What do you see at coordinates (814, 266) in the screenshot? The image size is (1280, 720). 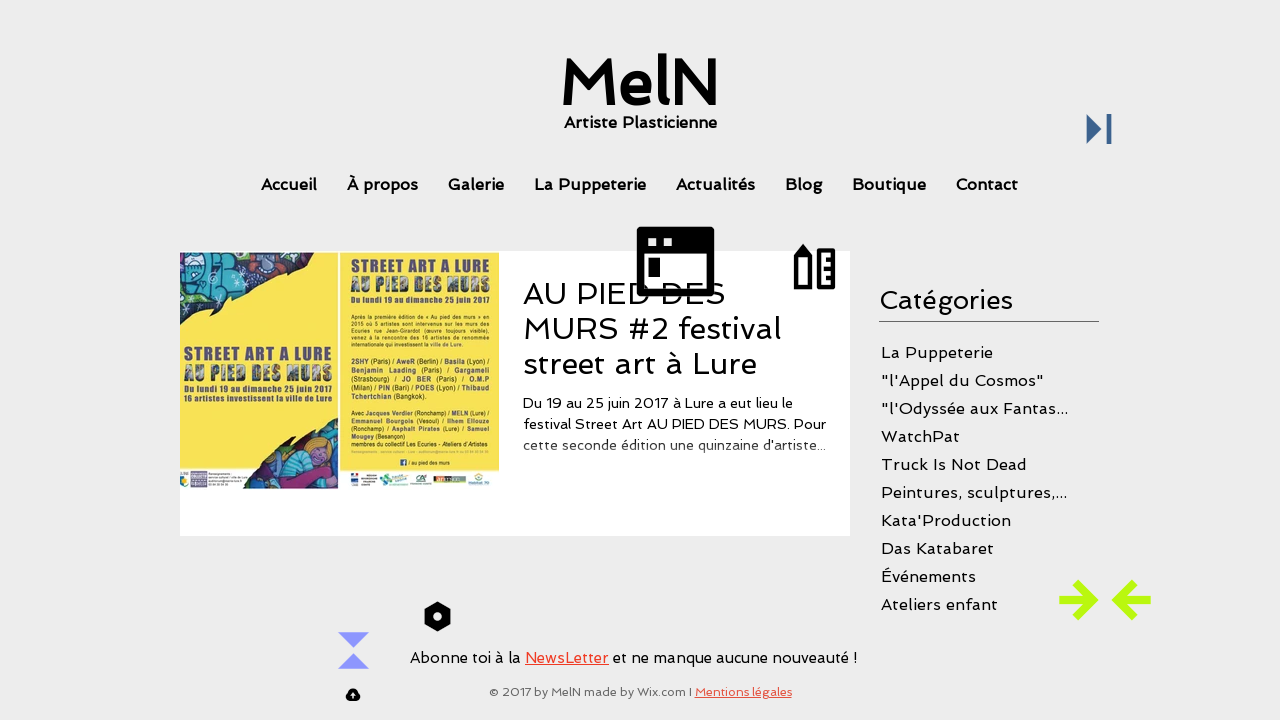 I see `access design tools` at bounding box center [814, 266].